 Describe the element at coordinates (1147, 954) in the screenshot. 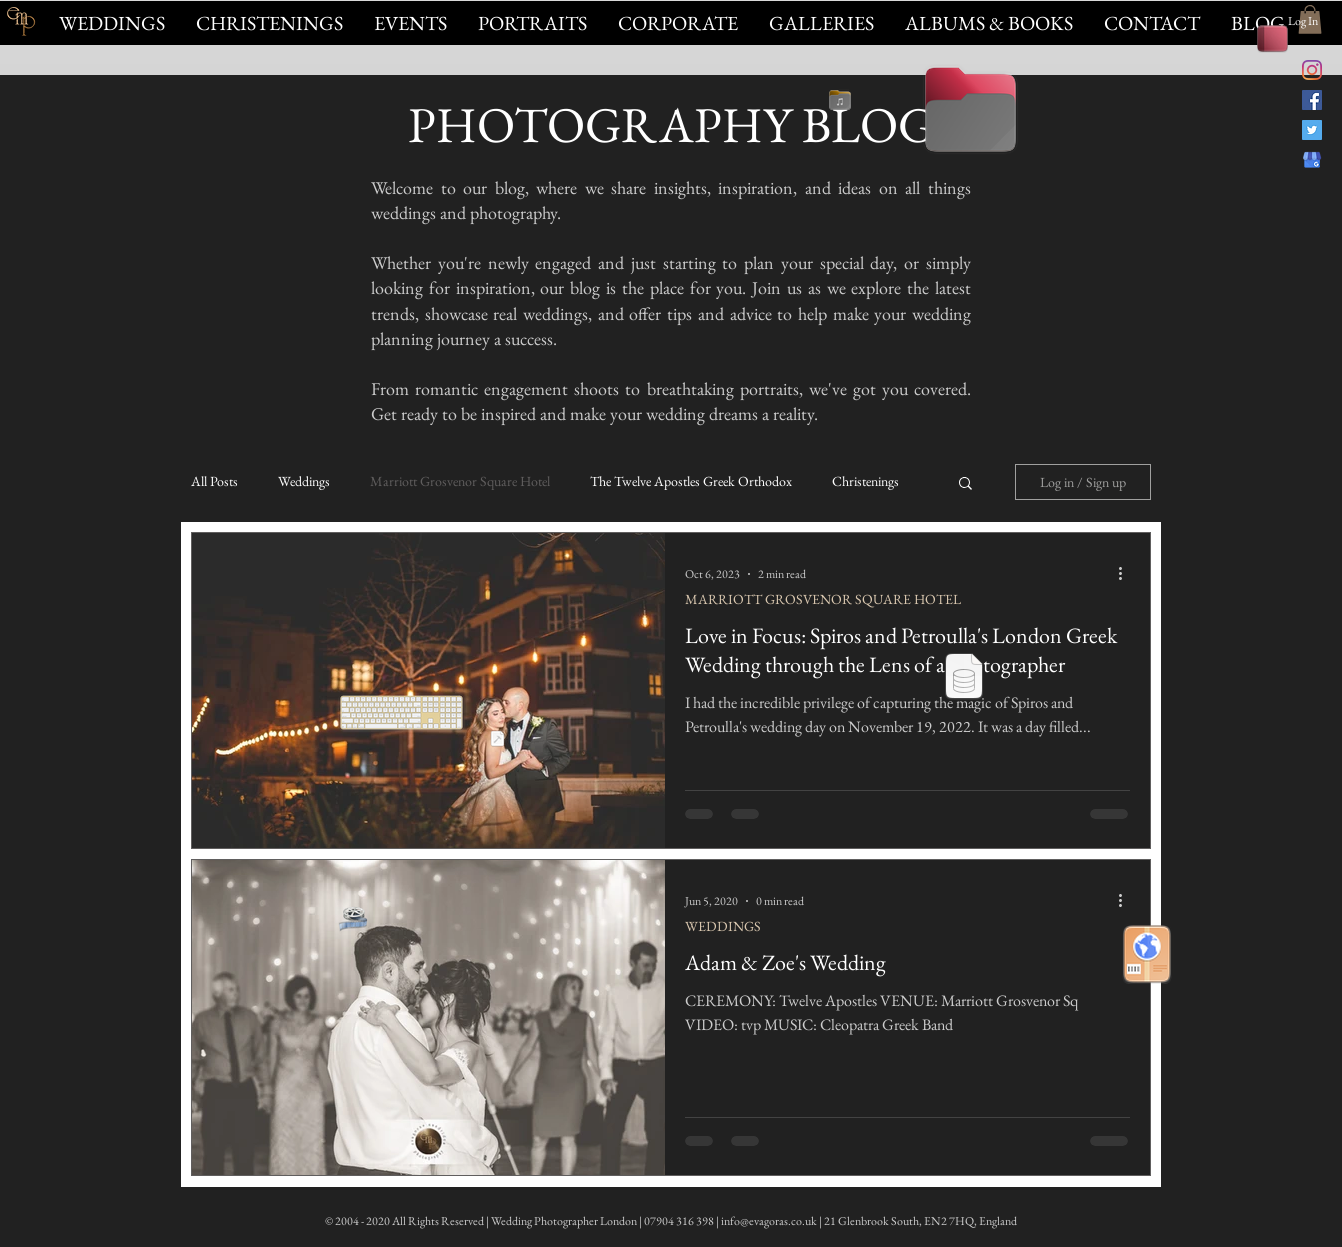

I see `updating package cache from remote repositories` at that location.